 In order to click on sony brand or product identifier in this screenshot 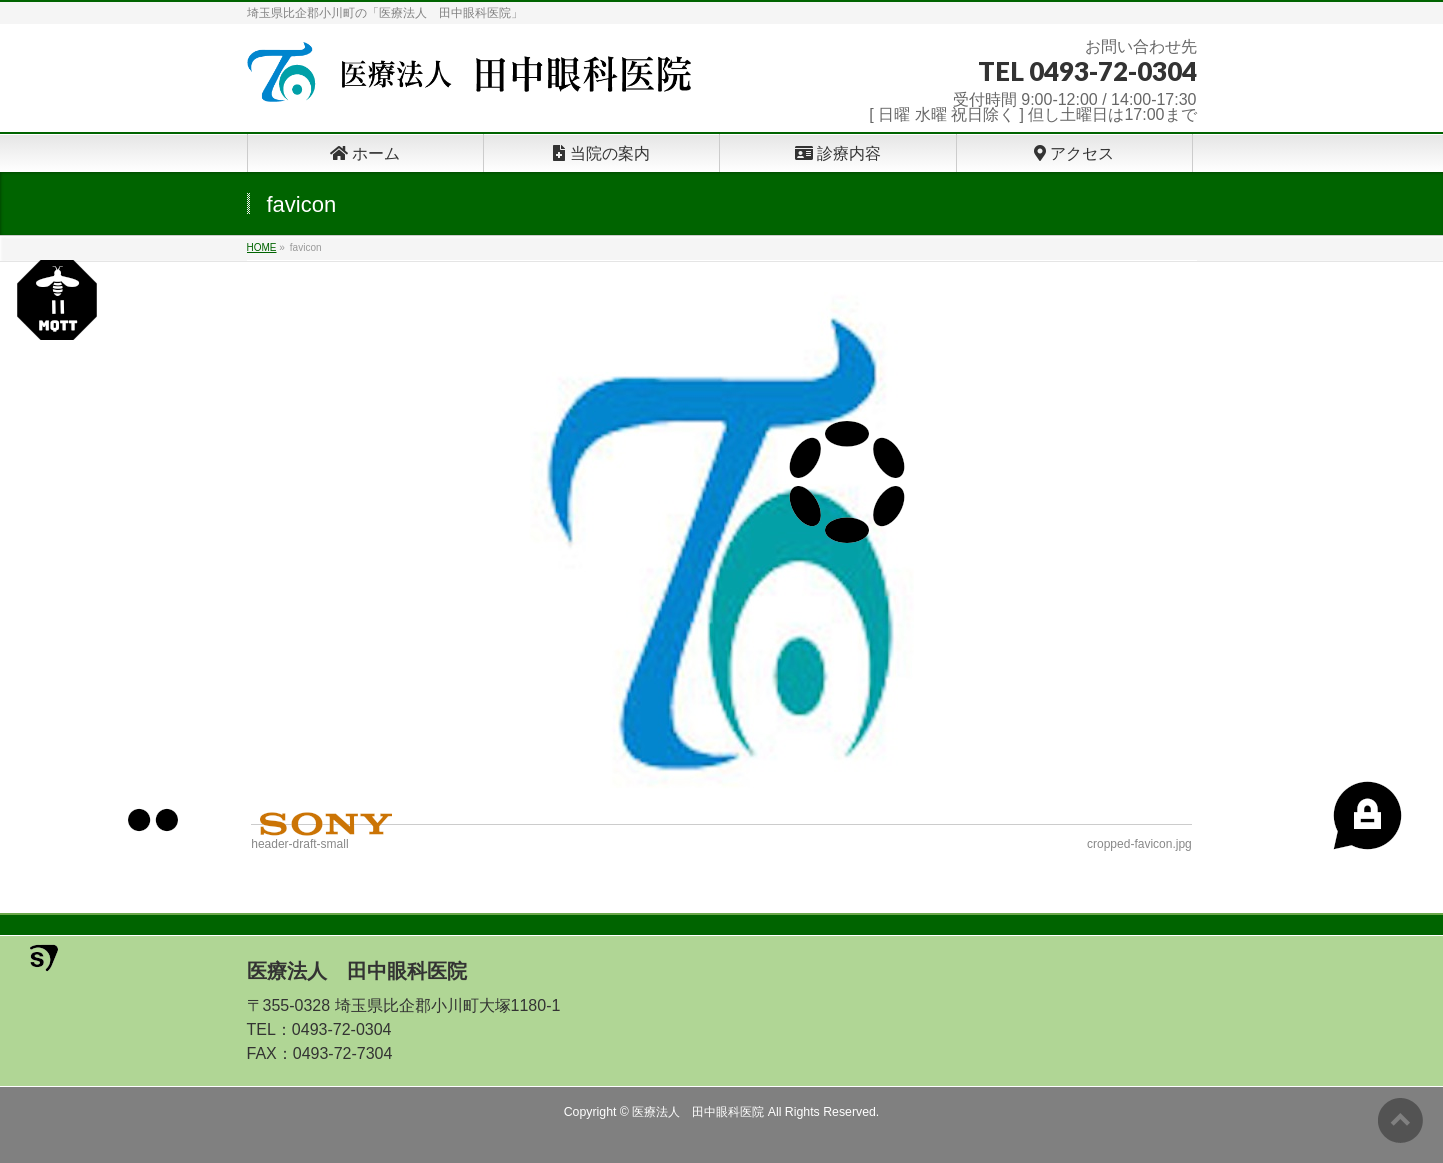, I will do `click(326, 824)`.